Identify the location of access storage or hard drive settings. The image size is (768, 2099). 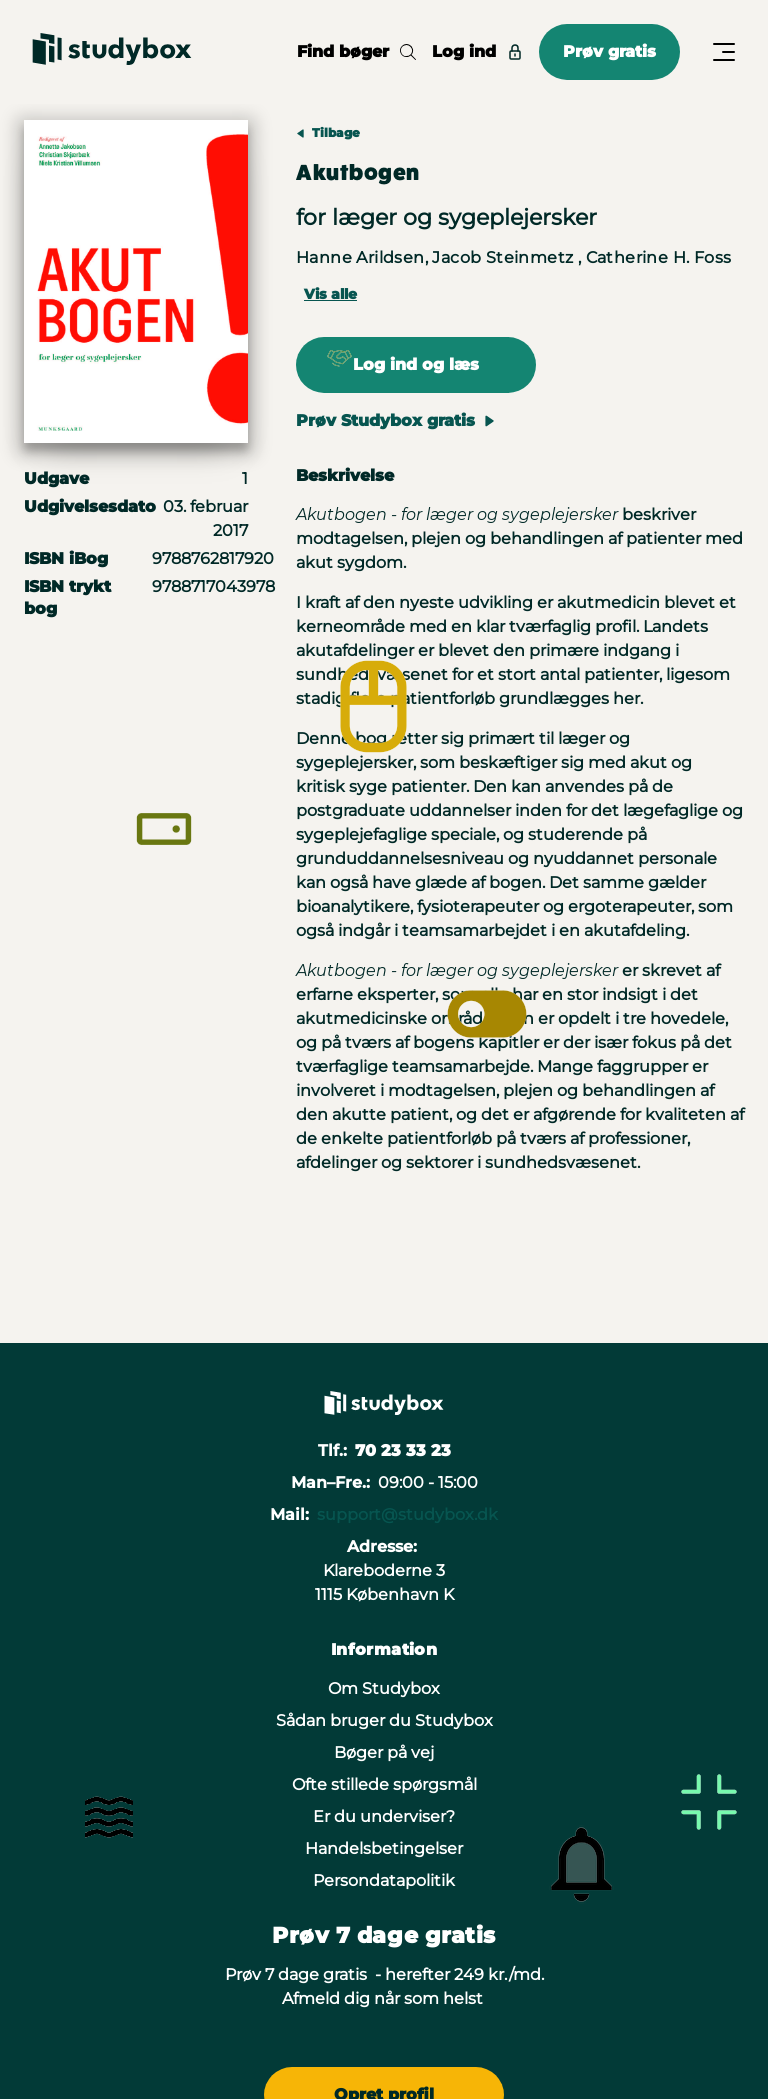
(164, 829).